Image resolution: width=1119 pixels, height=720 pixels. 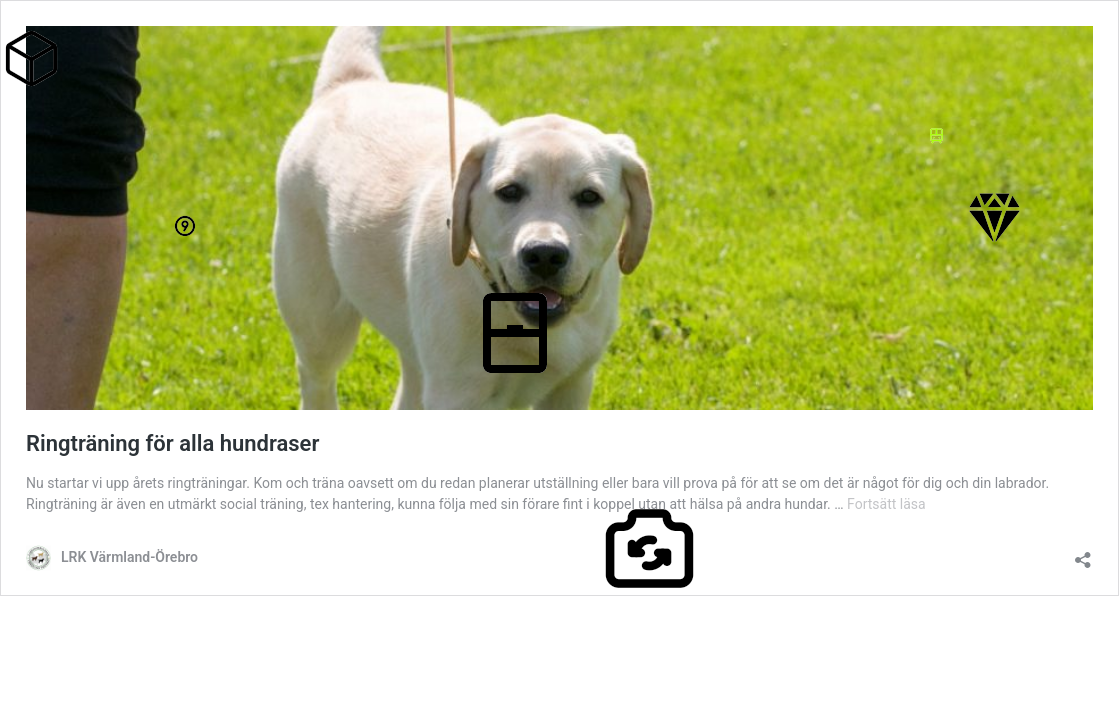 What do you see at coordinates (31, 58) in the screenshot?
I see `view 3D model or object` at bounding box center [31, 58].